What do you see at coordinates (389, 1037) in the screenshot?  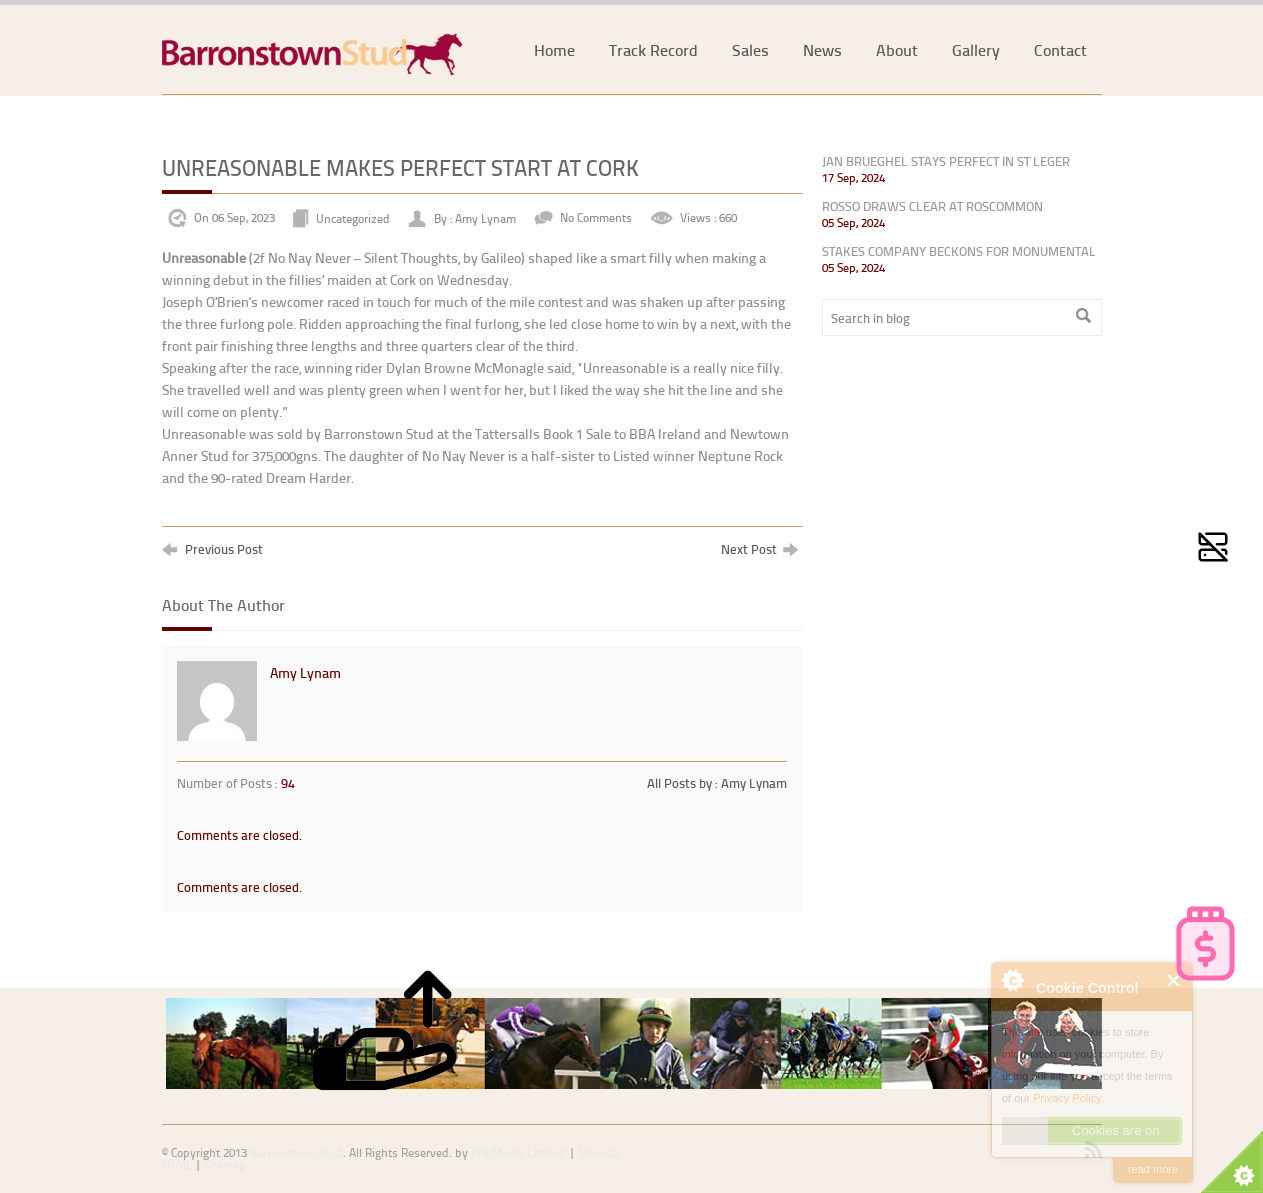 I see `upload or send a file` at bounding box center [389, 1037].